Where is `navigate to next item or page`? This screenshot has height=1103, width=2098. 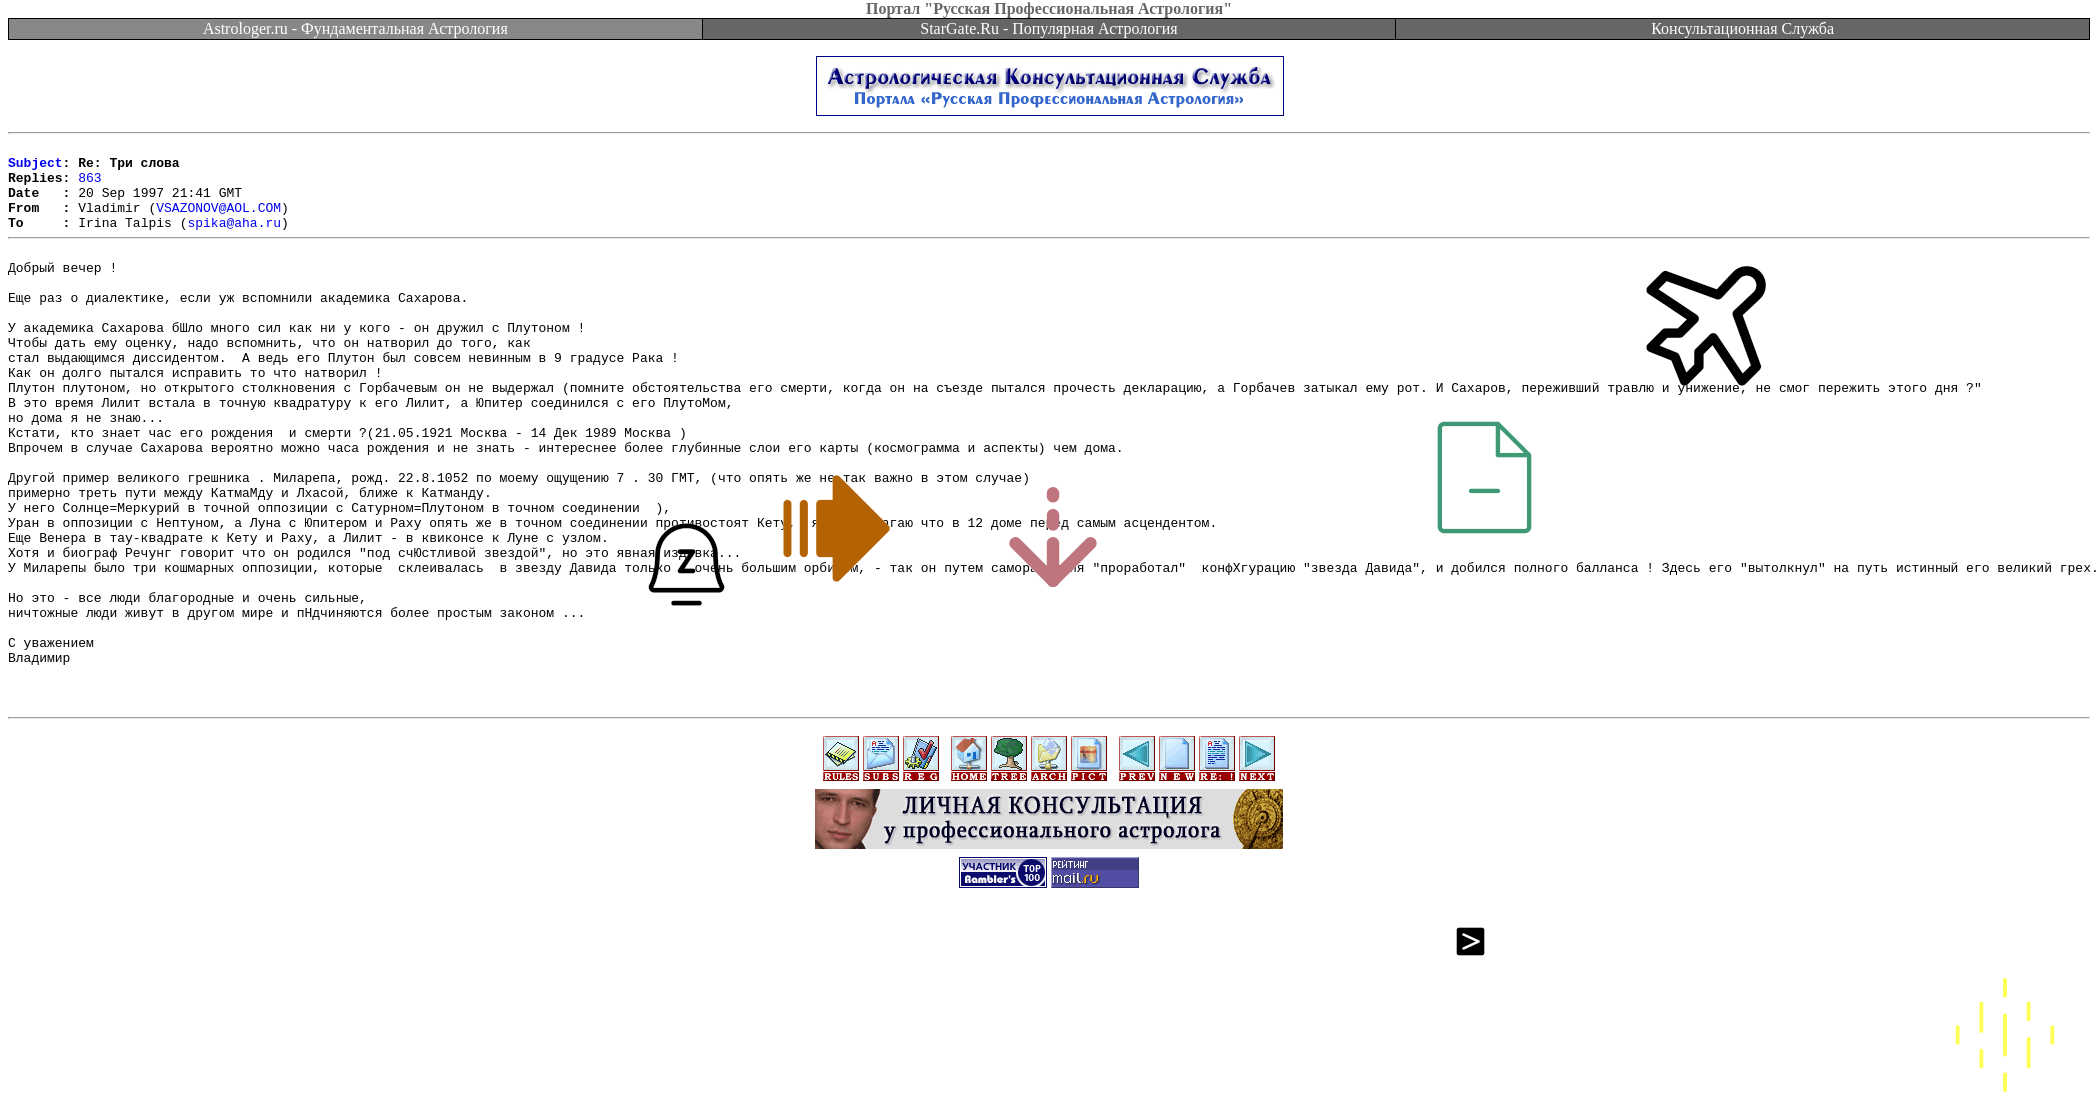
navigate to next item or page is located at coordinates (1470, 941).